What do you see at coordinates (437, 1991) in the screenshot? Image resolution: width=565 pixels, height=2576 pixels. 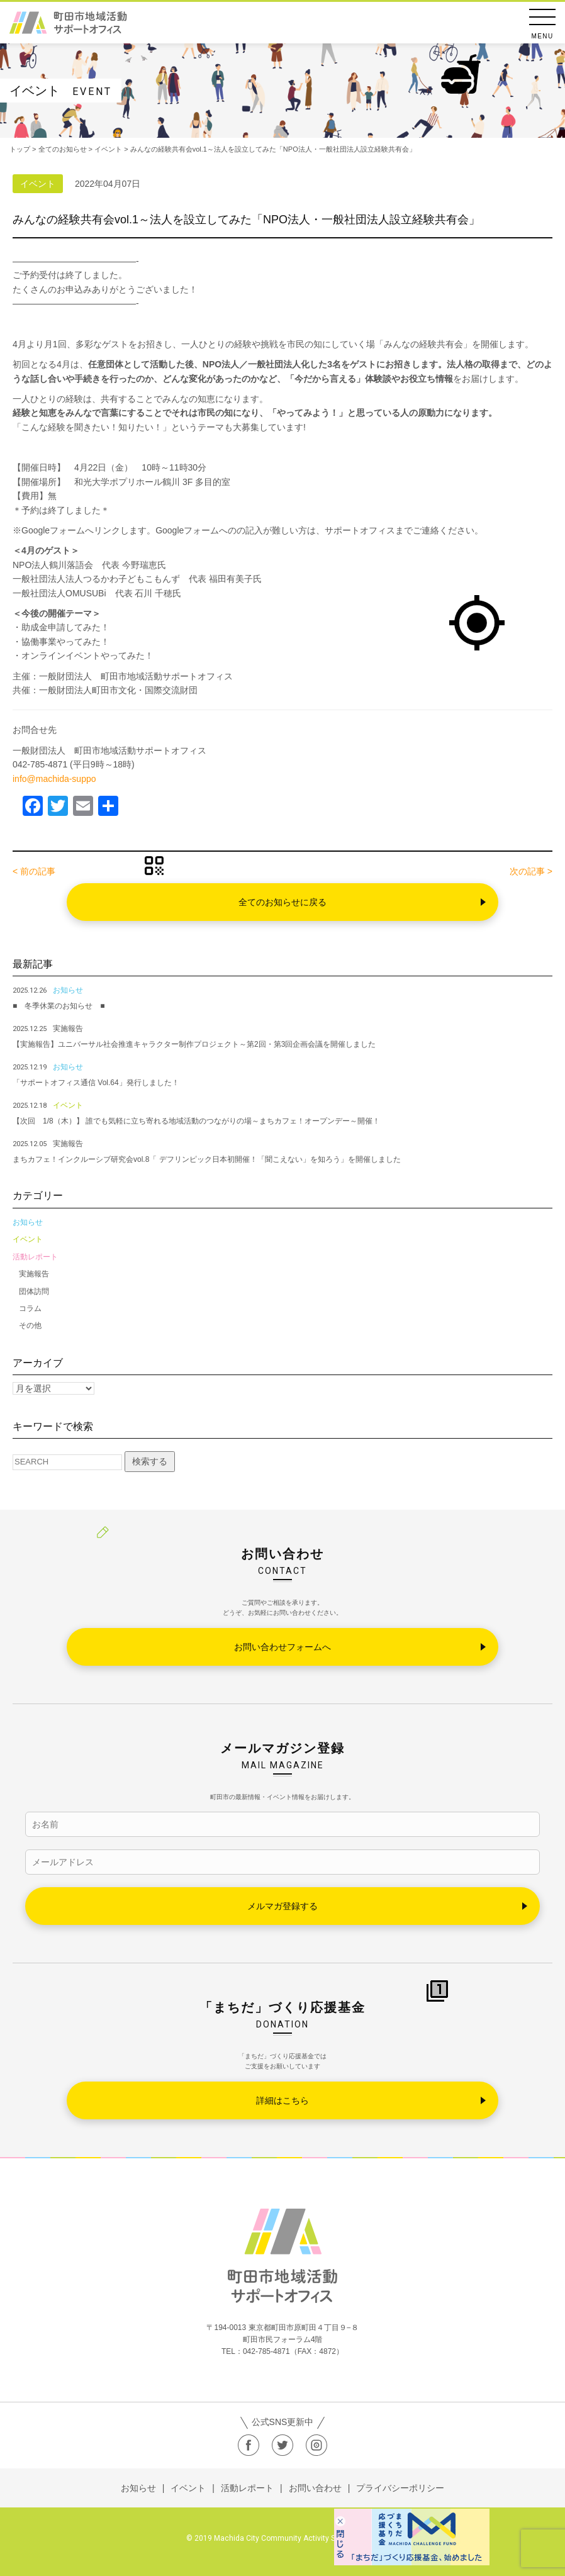 I see `indicates first item in a numbered sequence` at bounding box center [437, 1991].